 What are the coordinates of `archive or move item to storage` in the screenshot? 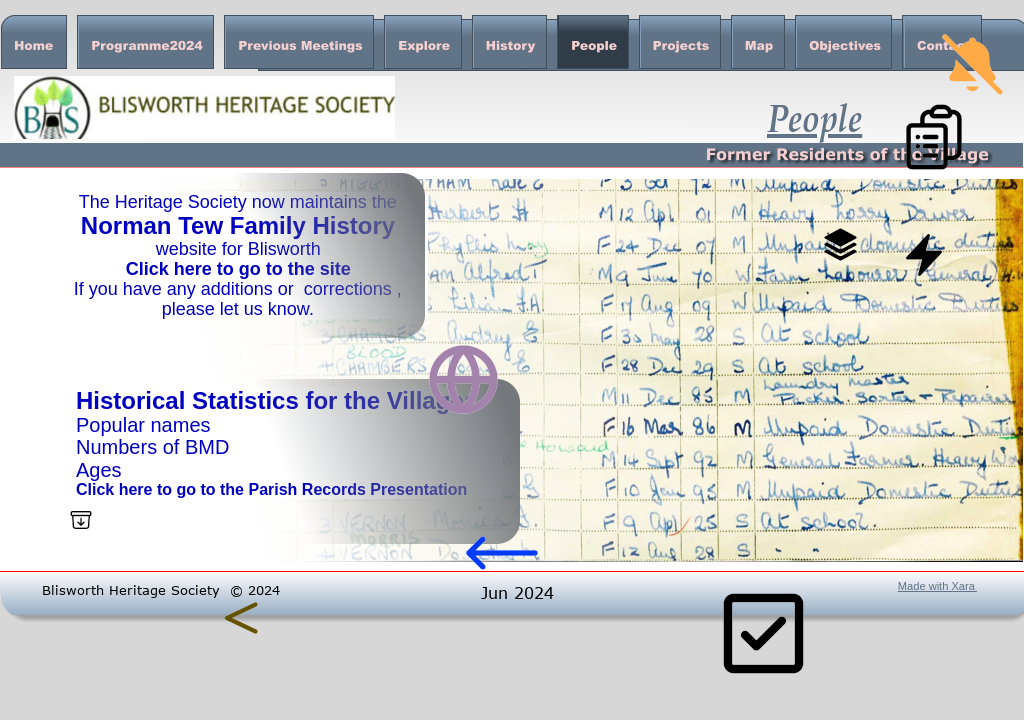 It's located at (81, 520).